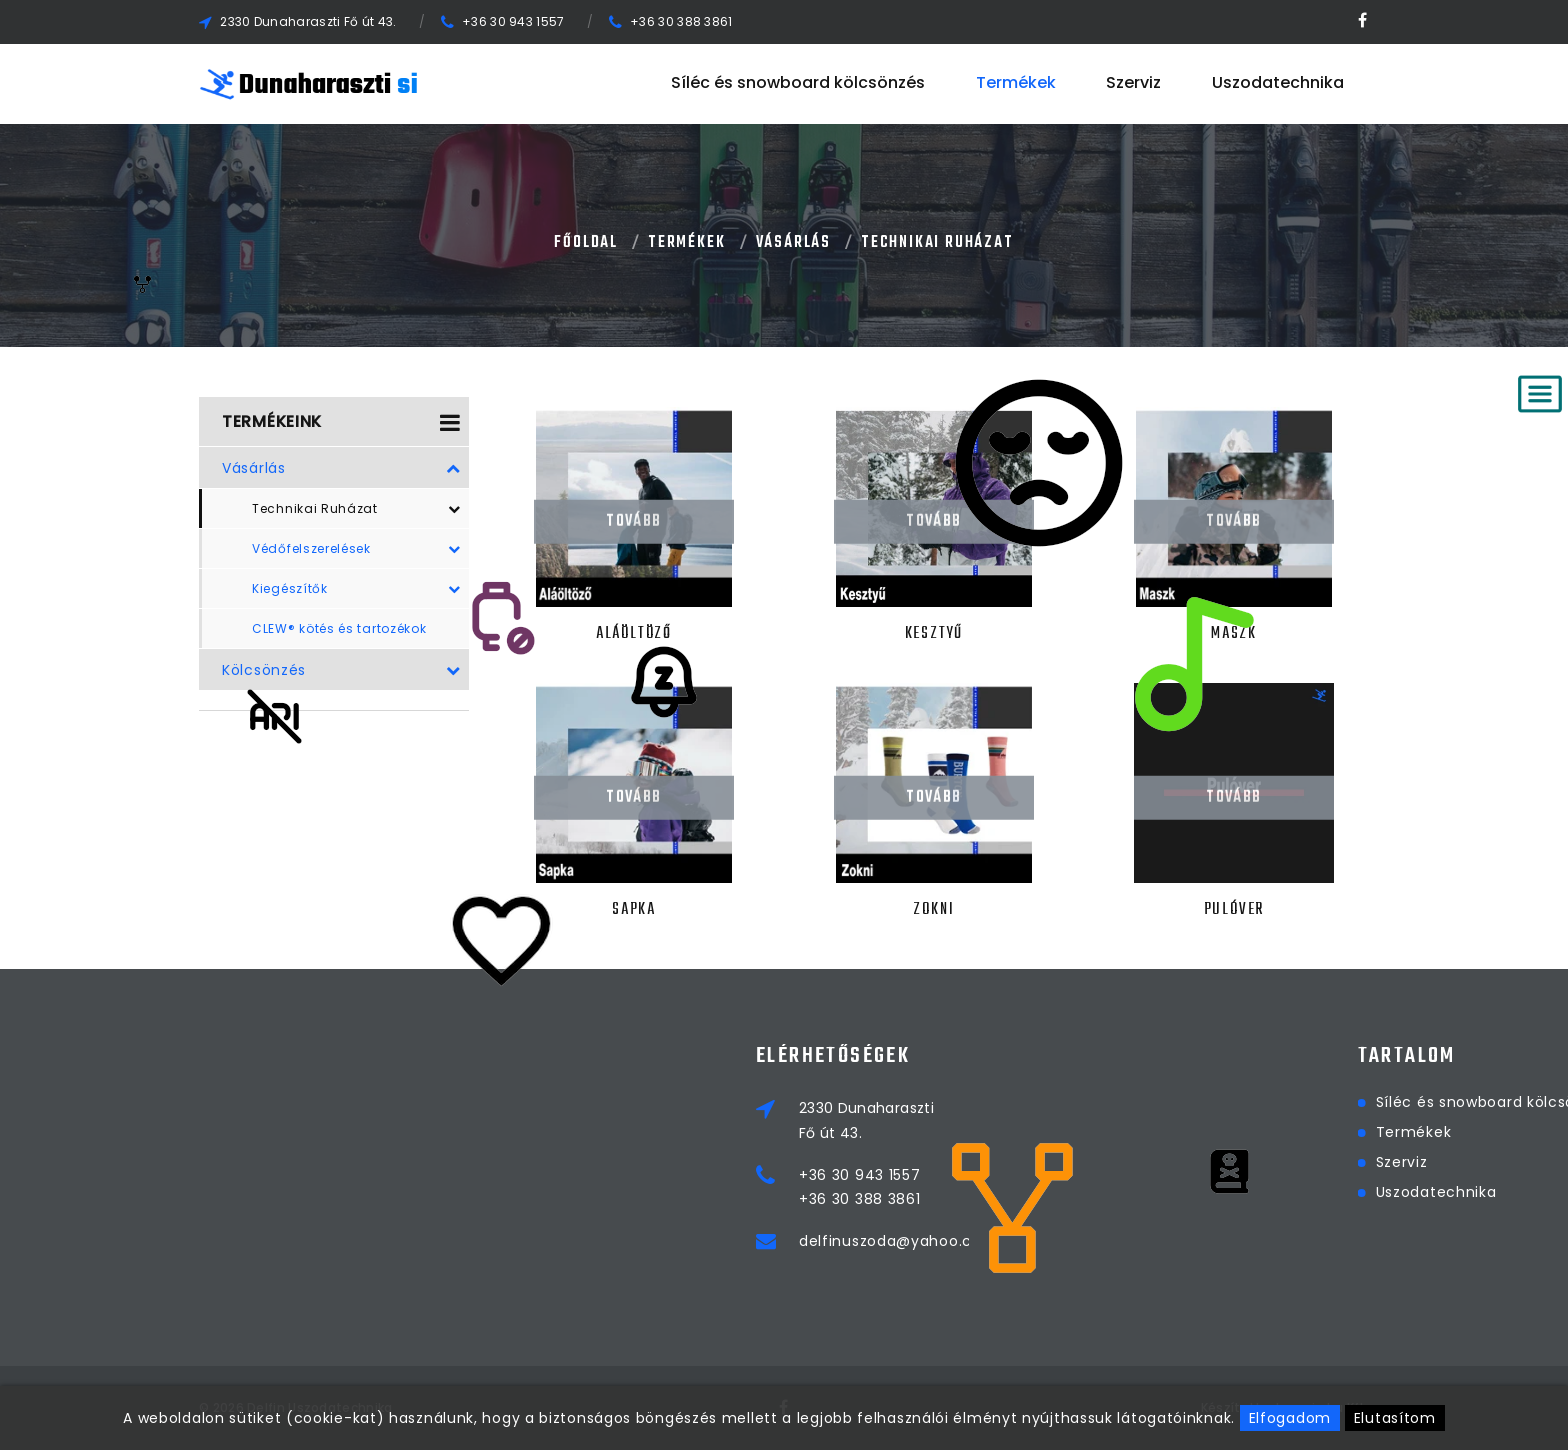 This screenshot has height=1450, width=1568. What do you see at coordinates (501, 940) in the screenshot?
I see `add item to favorites` at bounding box center [501, 940].